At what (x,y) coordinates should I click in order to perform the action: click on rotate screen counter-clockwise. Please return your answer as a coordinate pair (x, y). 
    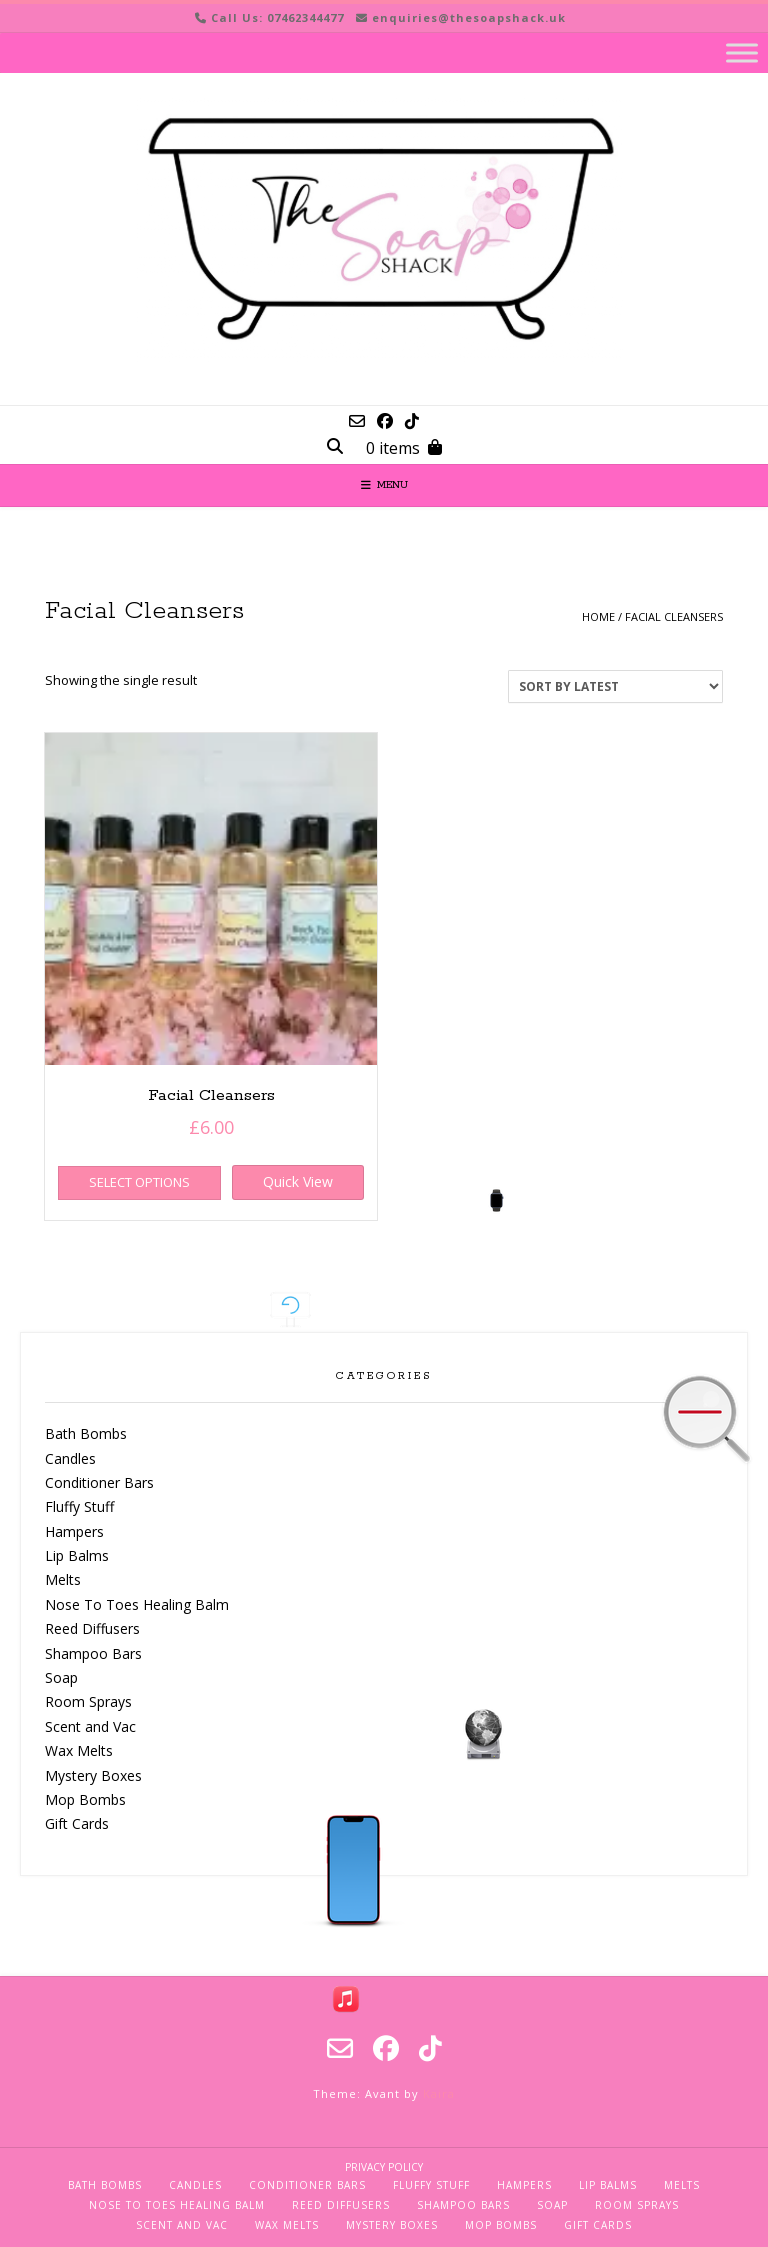
    Looking at the image, I should click on (290, 1309).